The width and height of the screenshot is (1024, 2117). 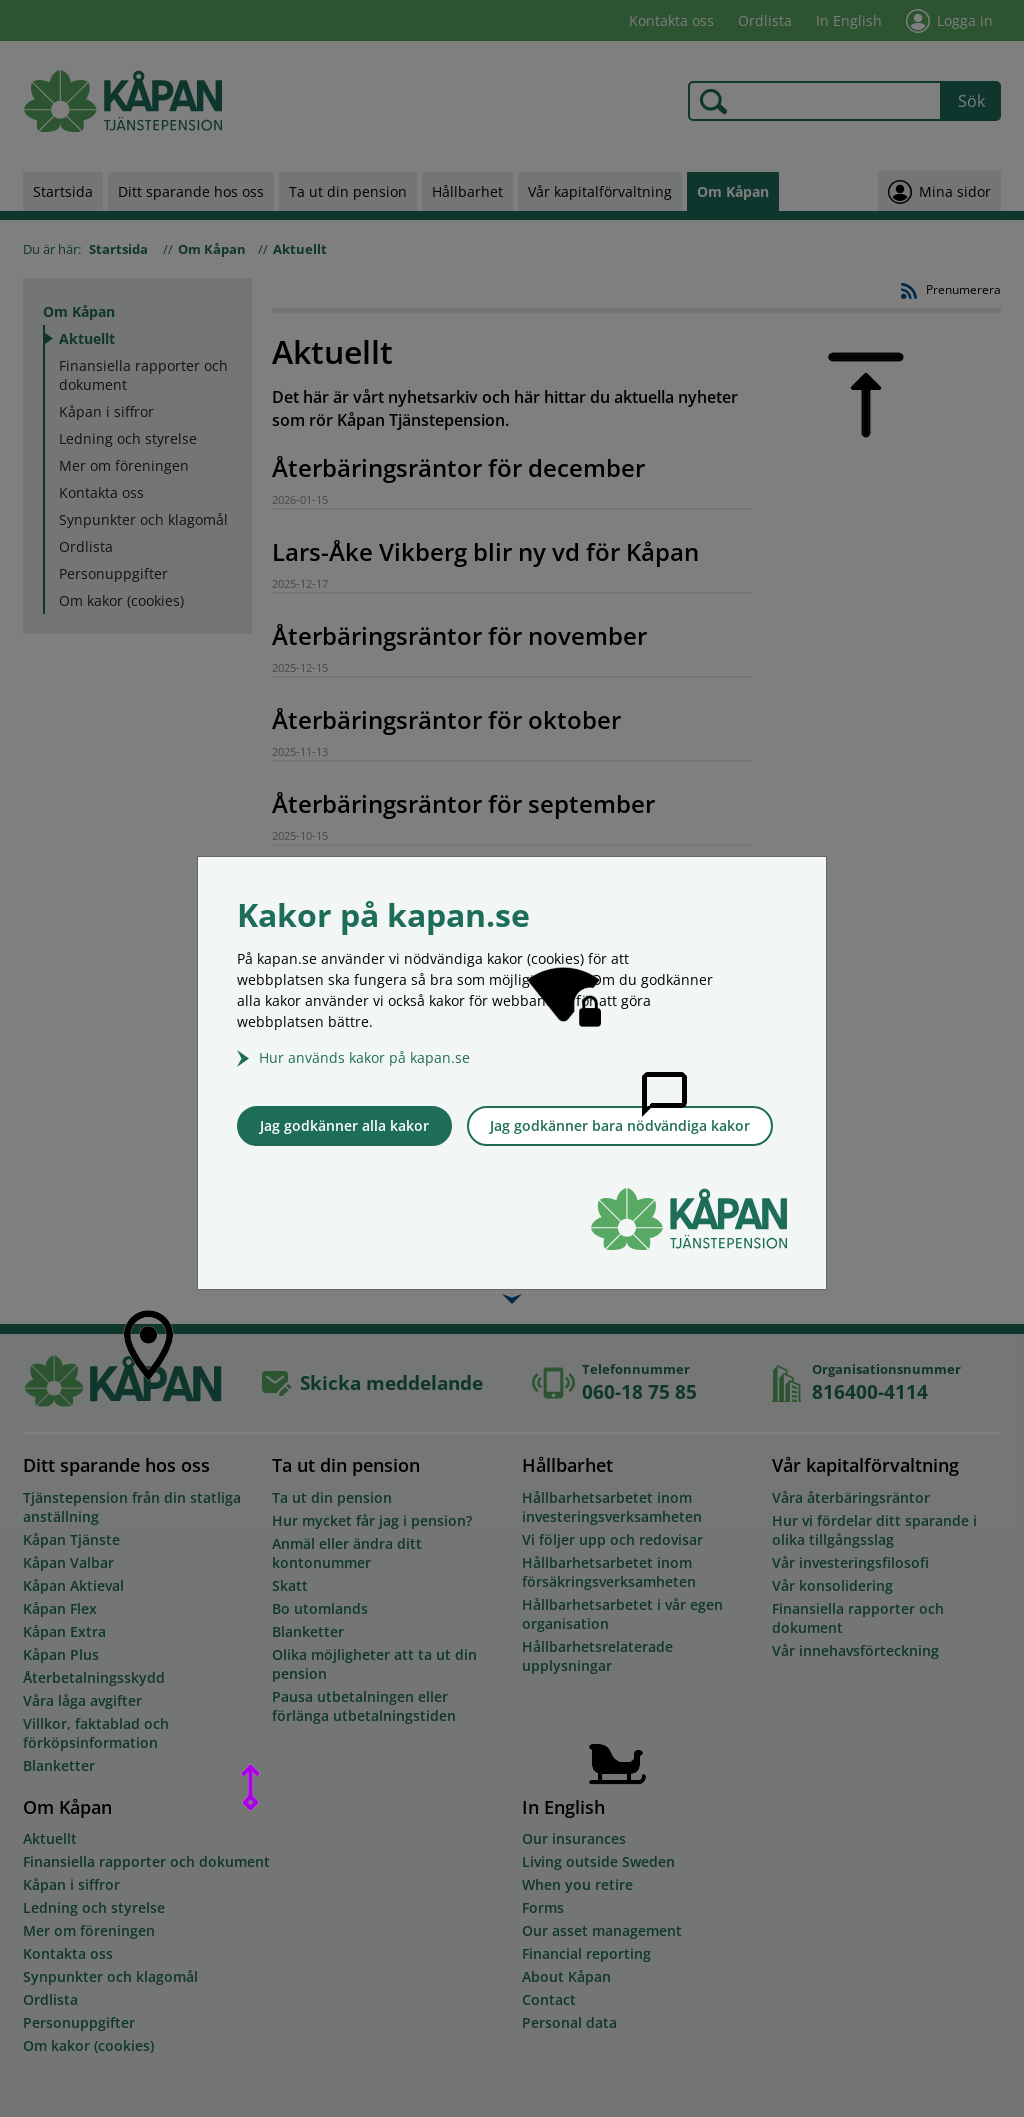 I want to click on indicates a secure wifi connection at full signal strength, so click(x=563, y=995).